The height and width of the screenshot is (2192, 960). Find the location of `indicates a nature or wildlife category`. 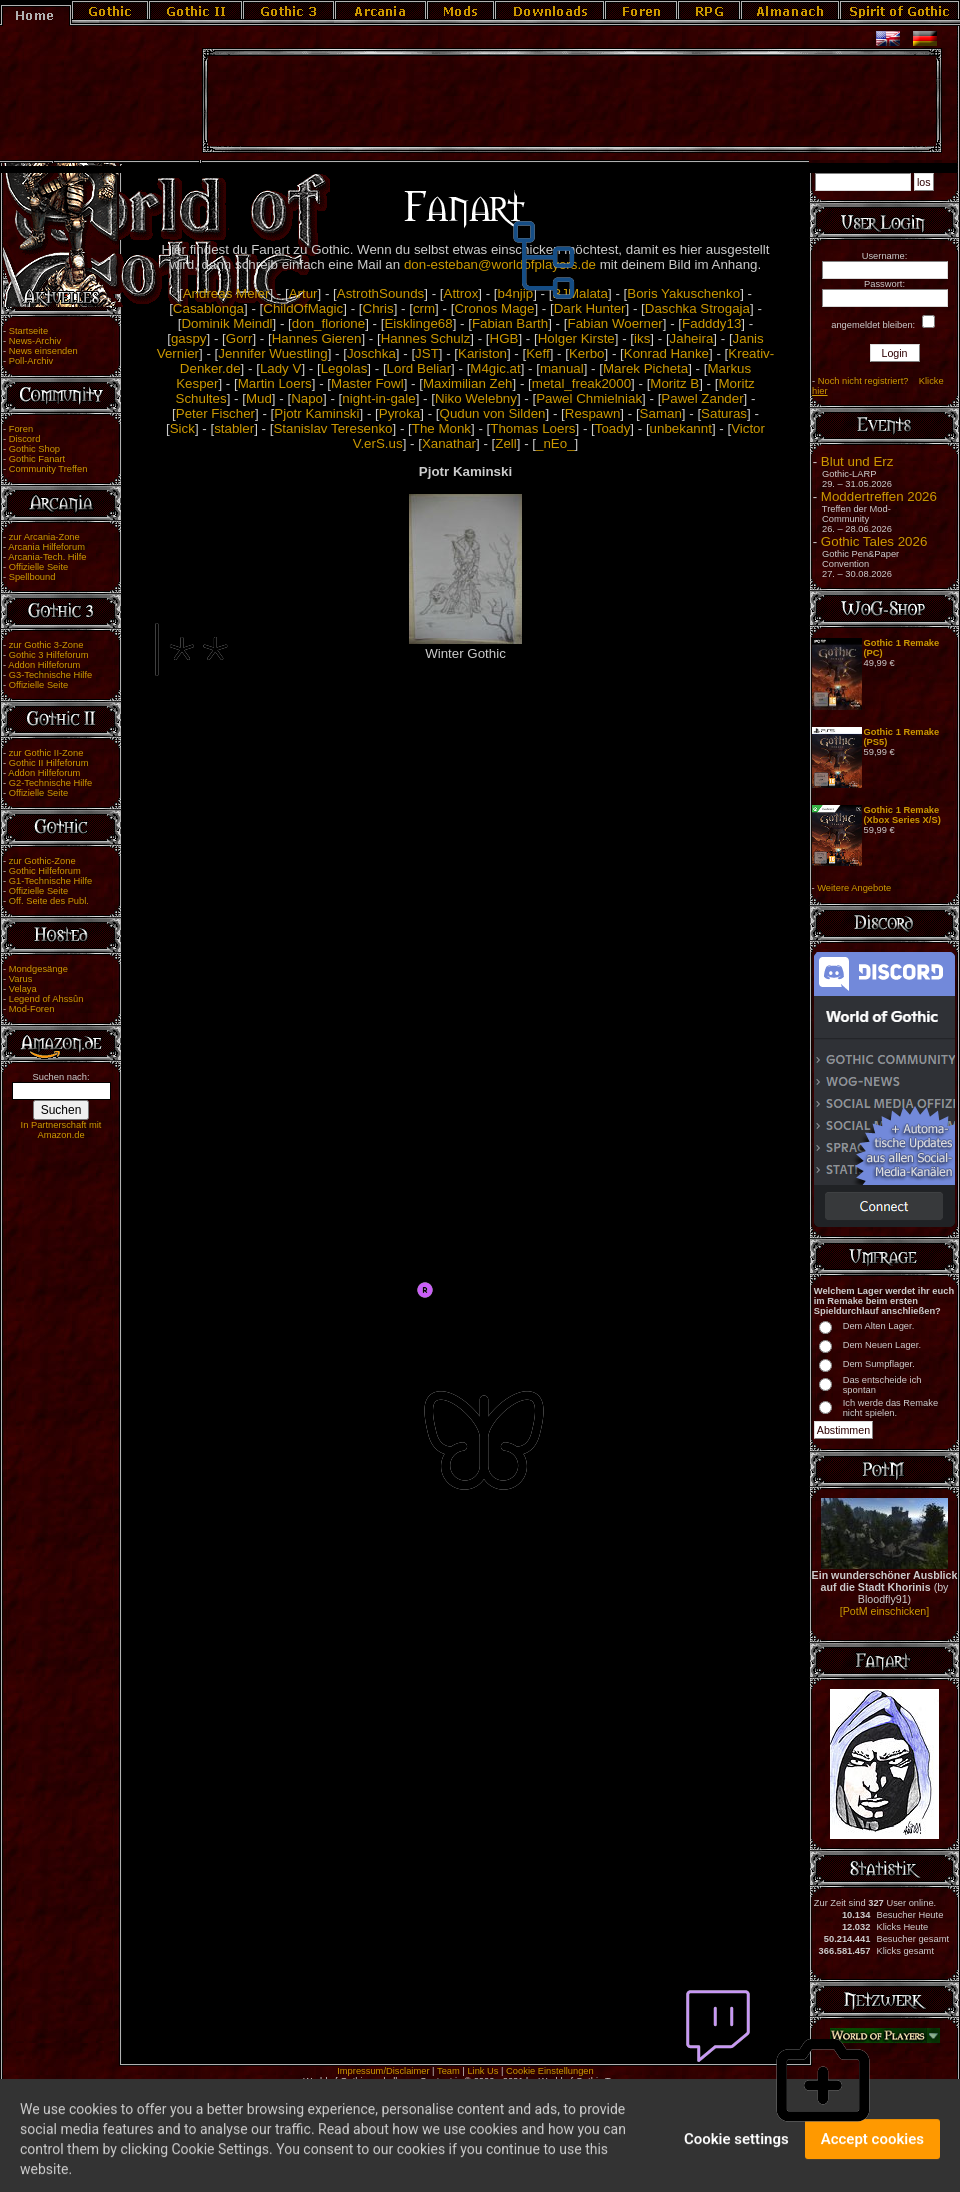

indicates a nature or wildlife category is located at coordinates (484, 1438).